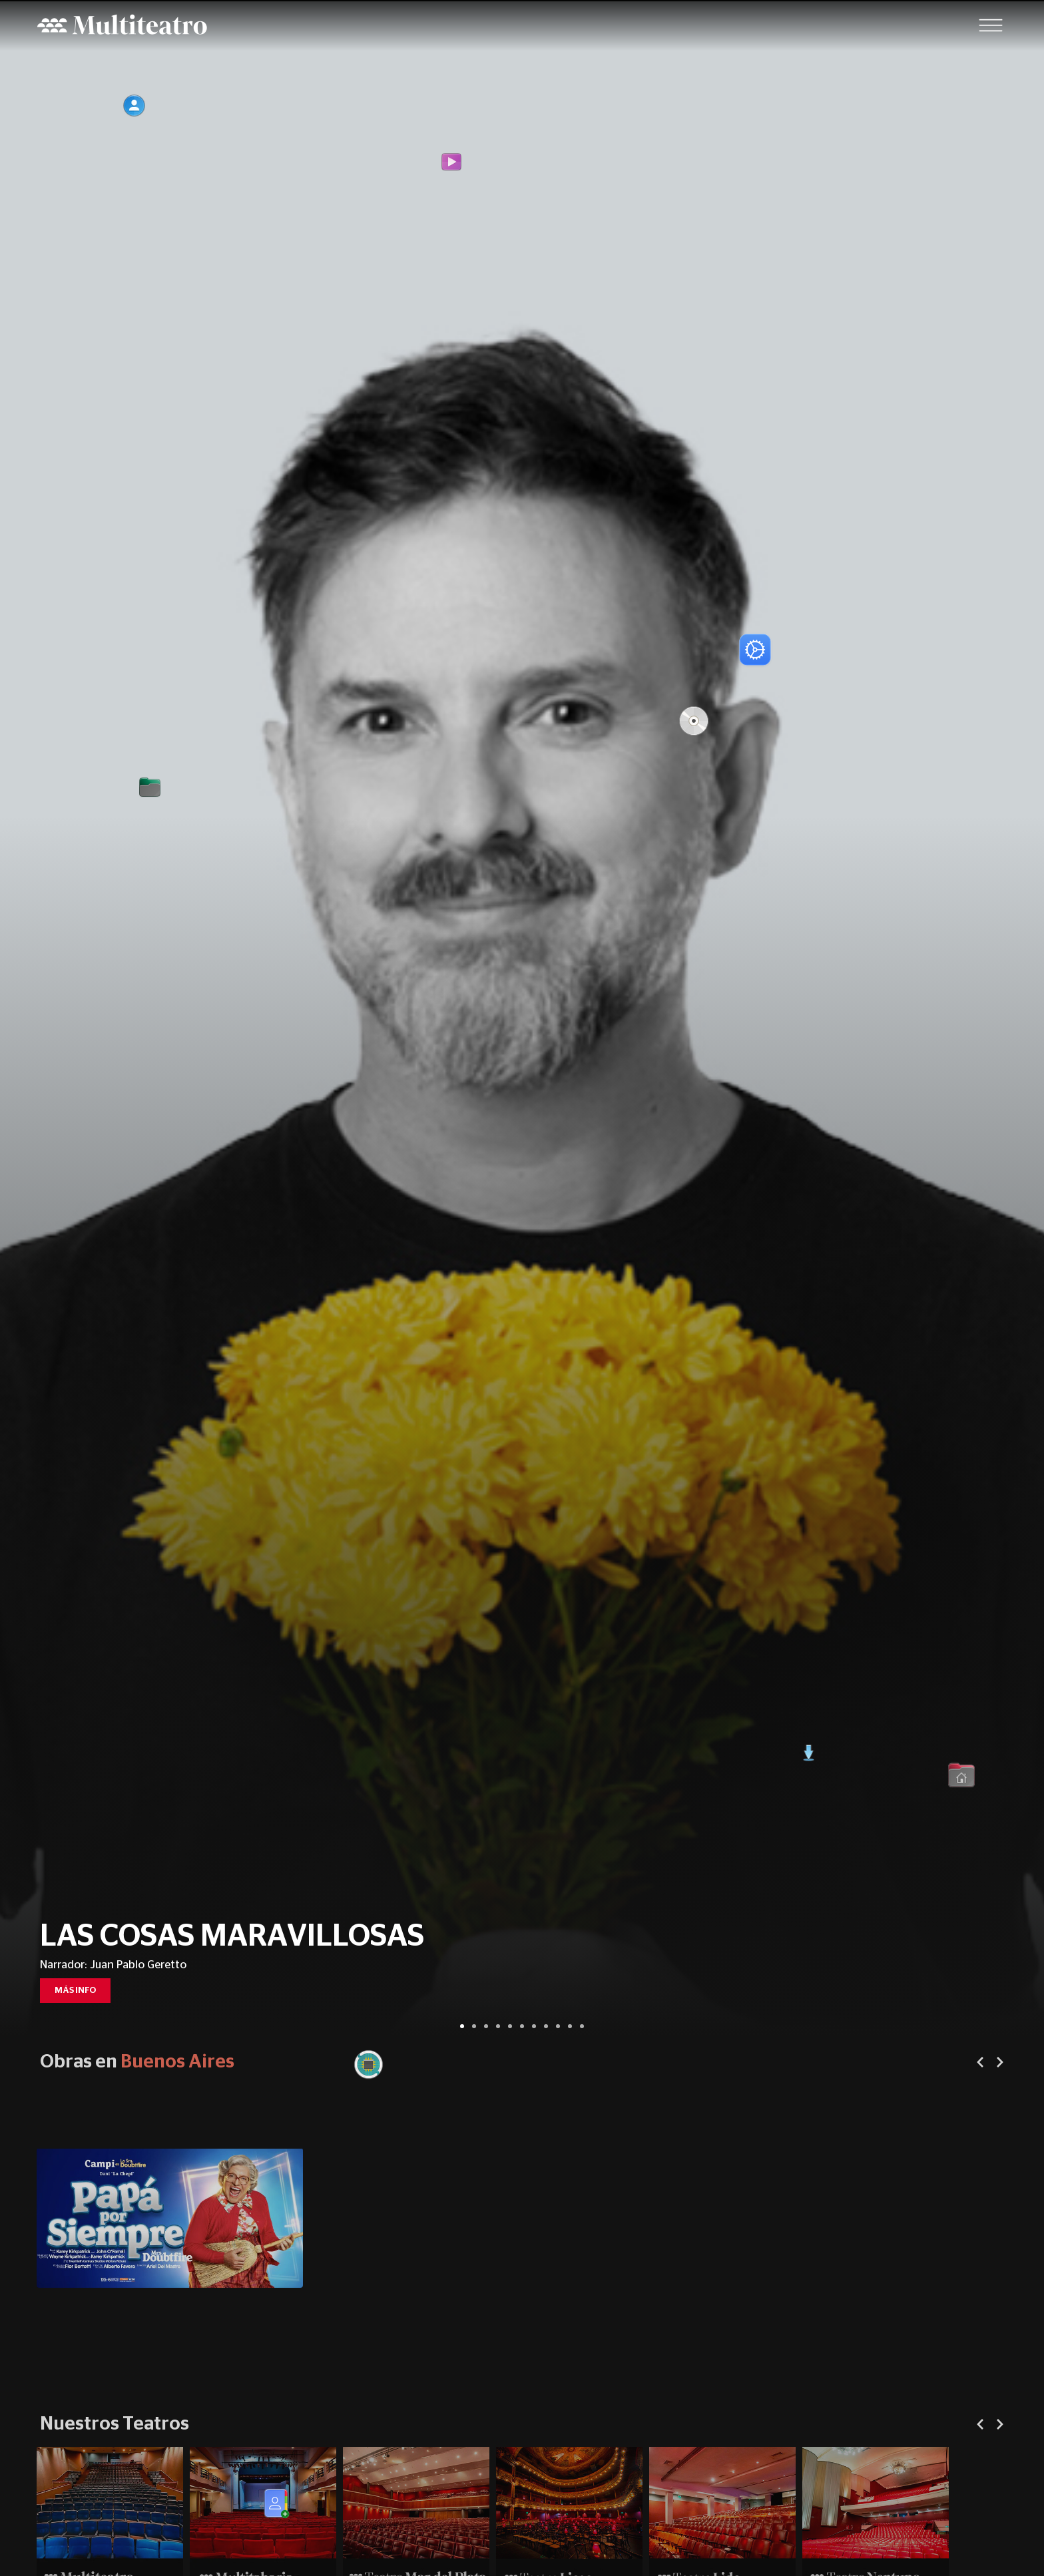 The height and width of the screenshot is (2576, 1044). I want to click on open folder containing files, so click(150, 787).